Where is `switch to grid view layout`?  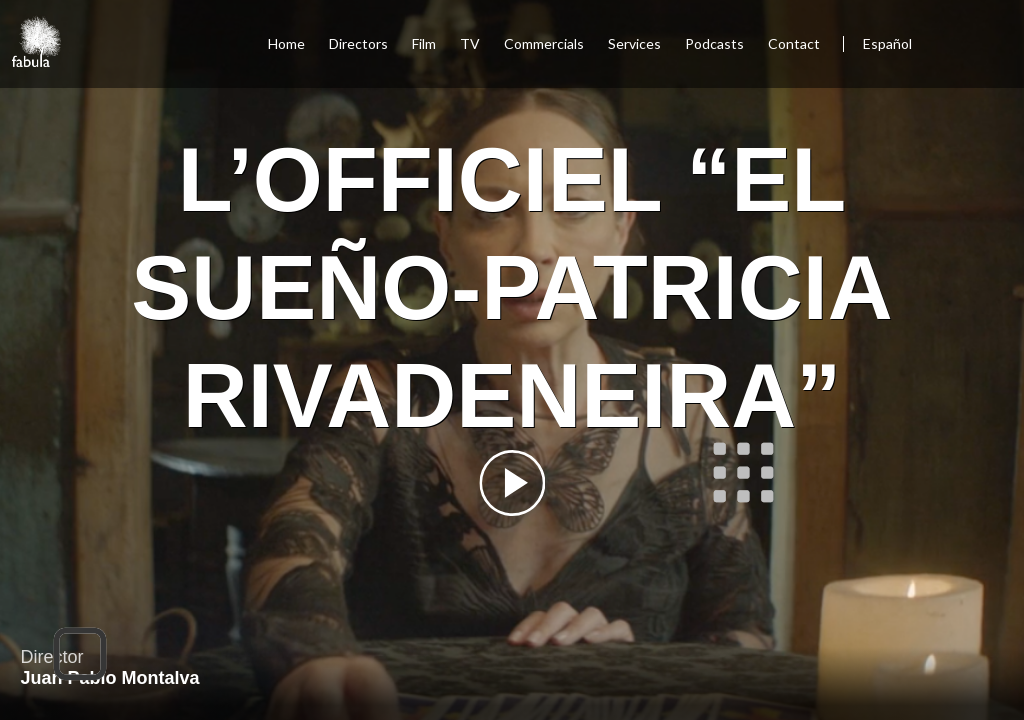 switch to grid view layout is located at coordinates (743, 472).